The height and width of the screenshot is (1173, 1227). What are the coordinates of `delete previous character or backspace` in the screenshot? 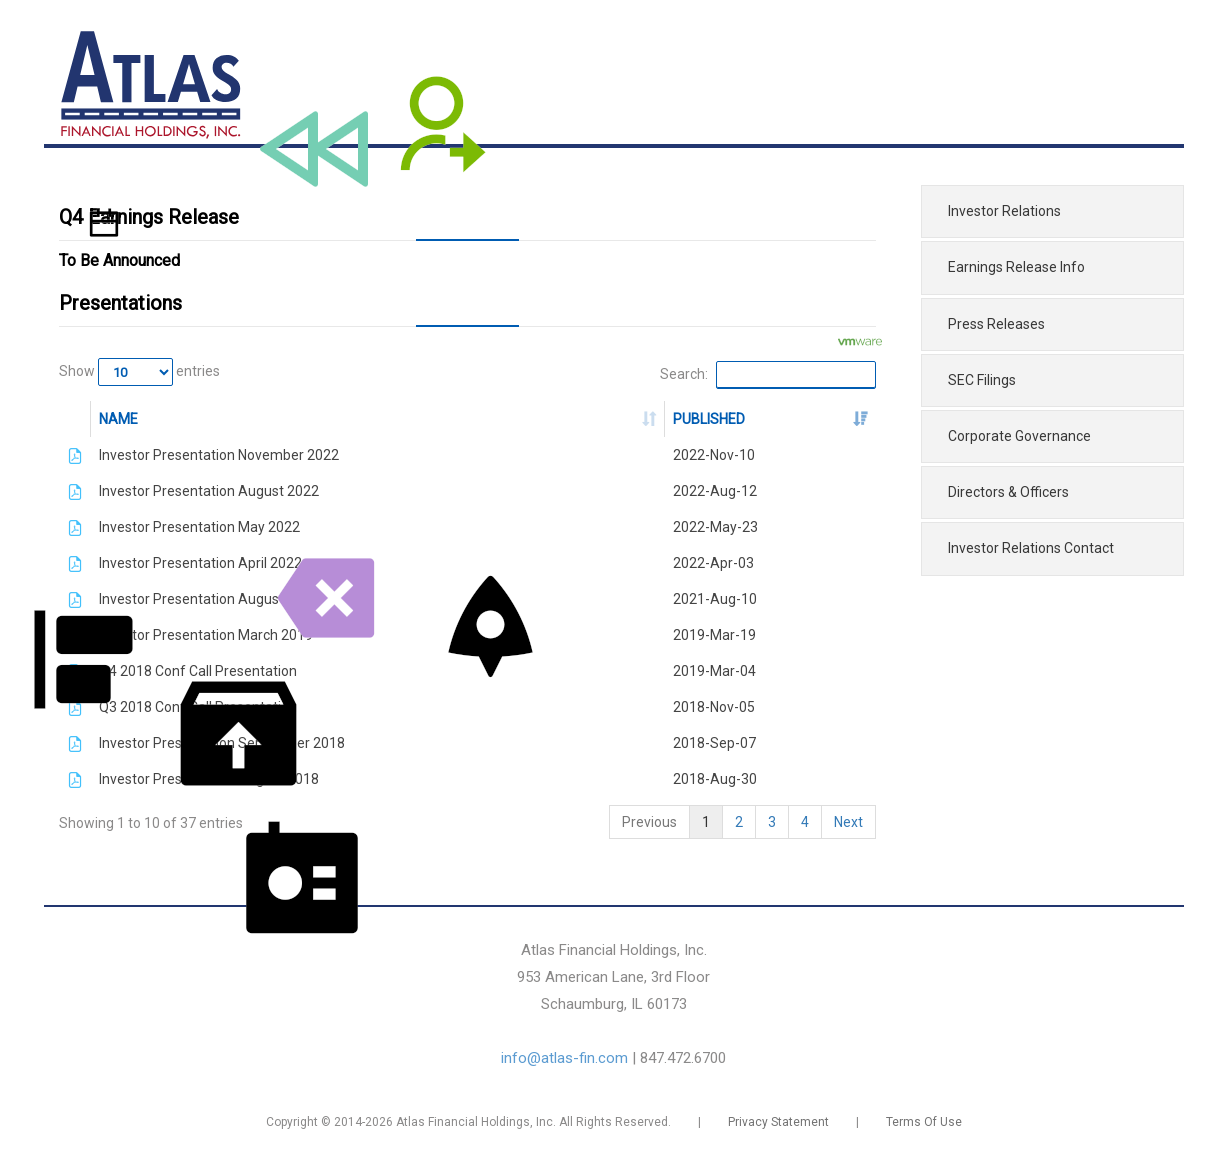 It's located at (330, 598).